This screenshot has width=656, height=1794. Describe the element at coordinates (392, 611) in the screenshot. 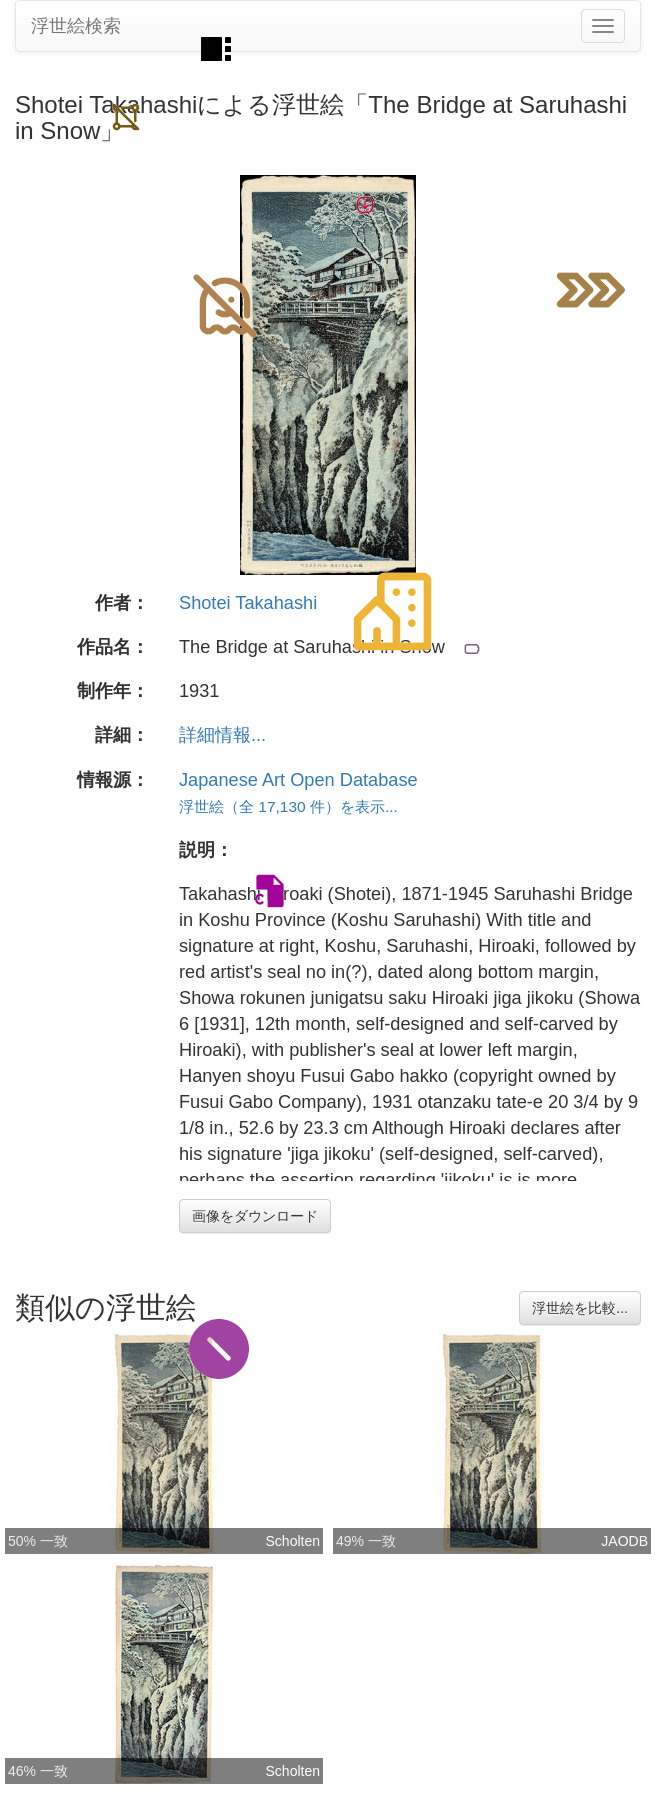

I see `view community or residential buildings` at that location.